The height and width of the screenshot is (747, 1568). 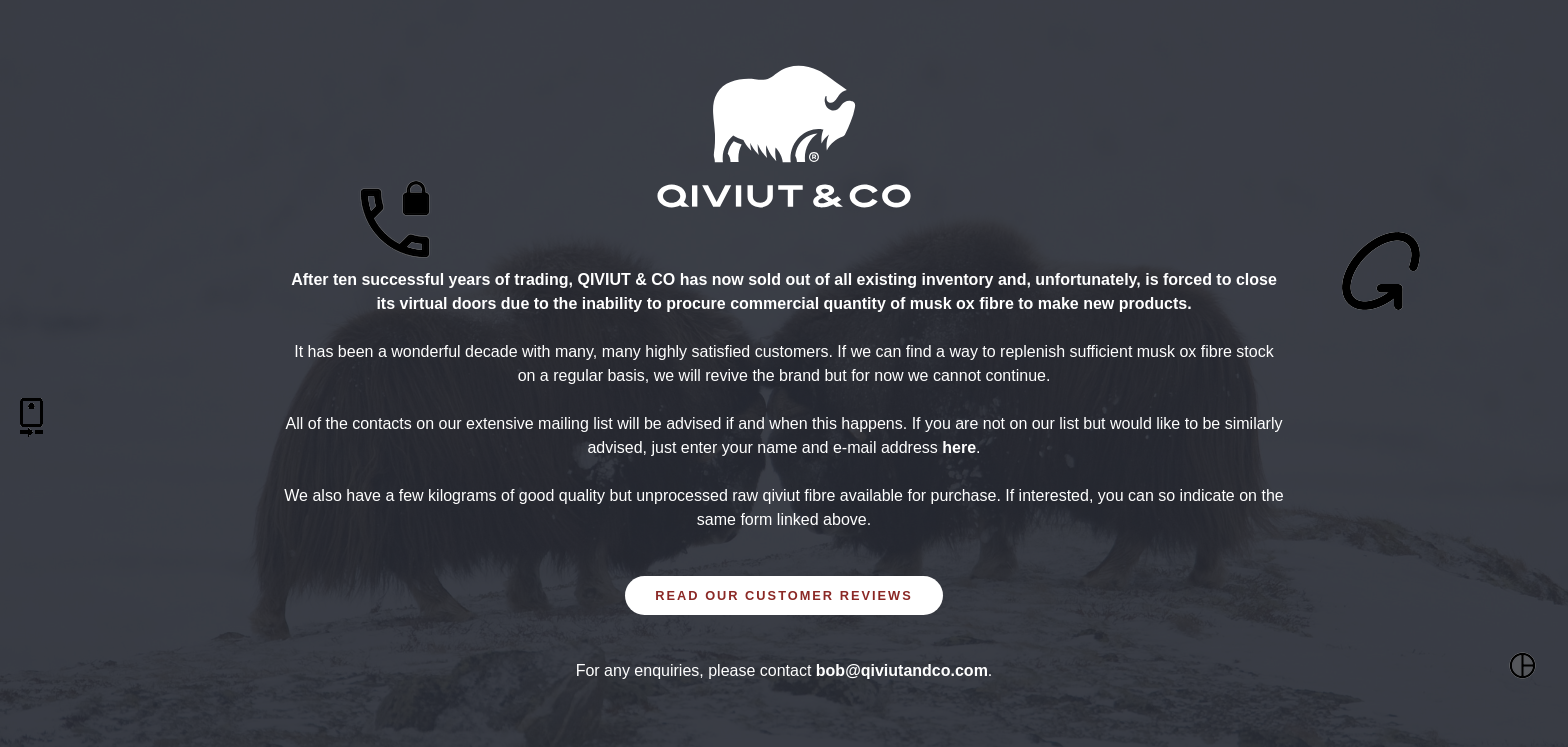 I want to click on switch to rear camera, so click(x=31, y=417).